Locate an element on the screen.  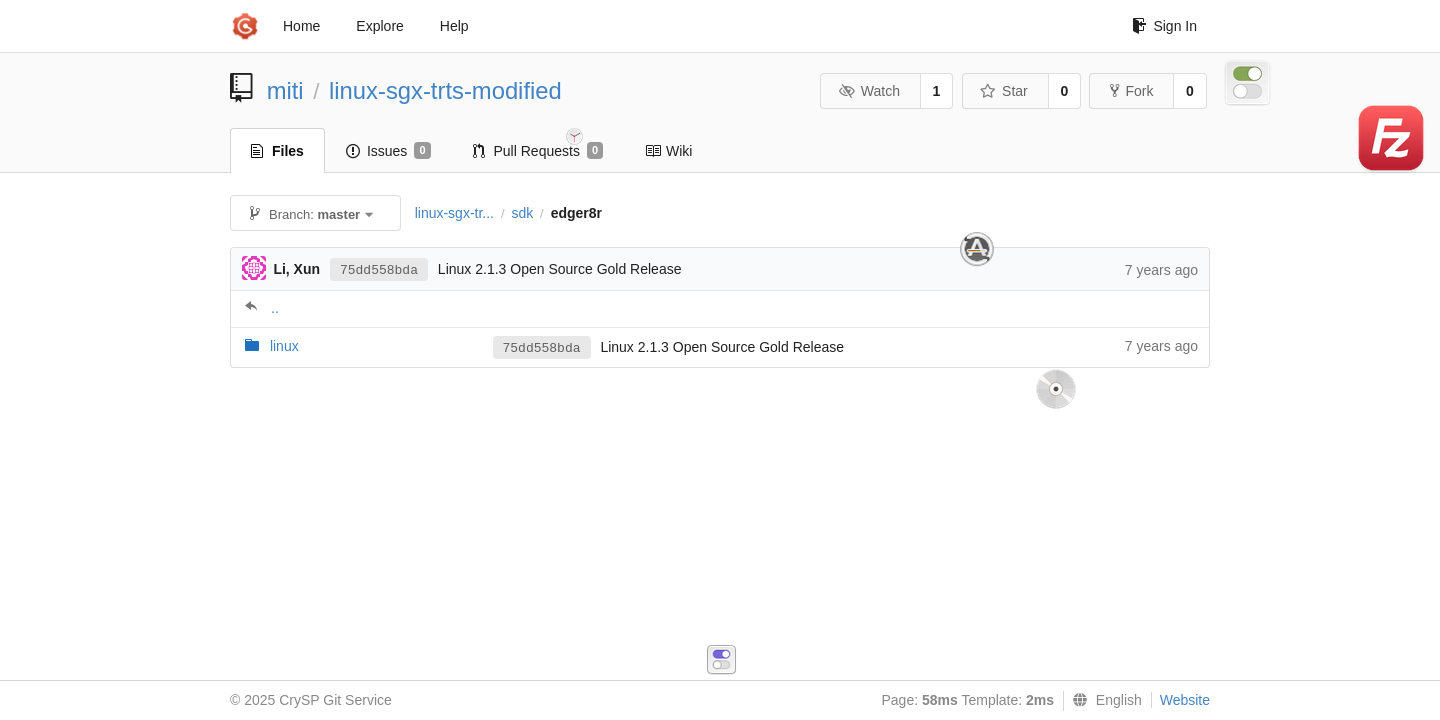
indicates a DVD-ROM drive or disc is located at coordinates (1056, 389).